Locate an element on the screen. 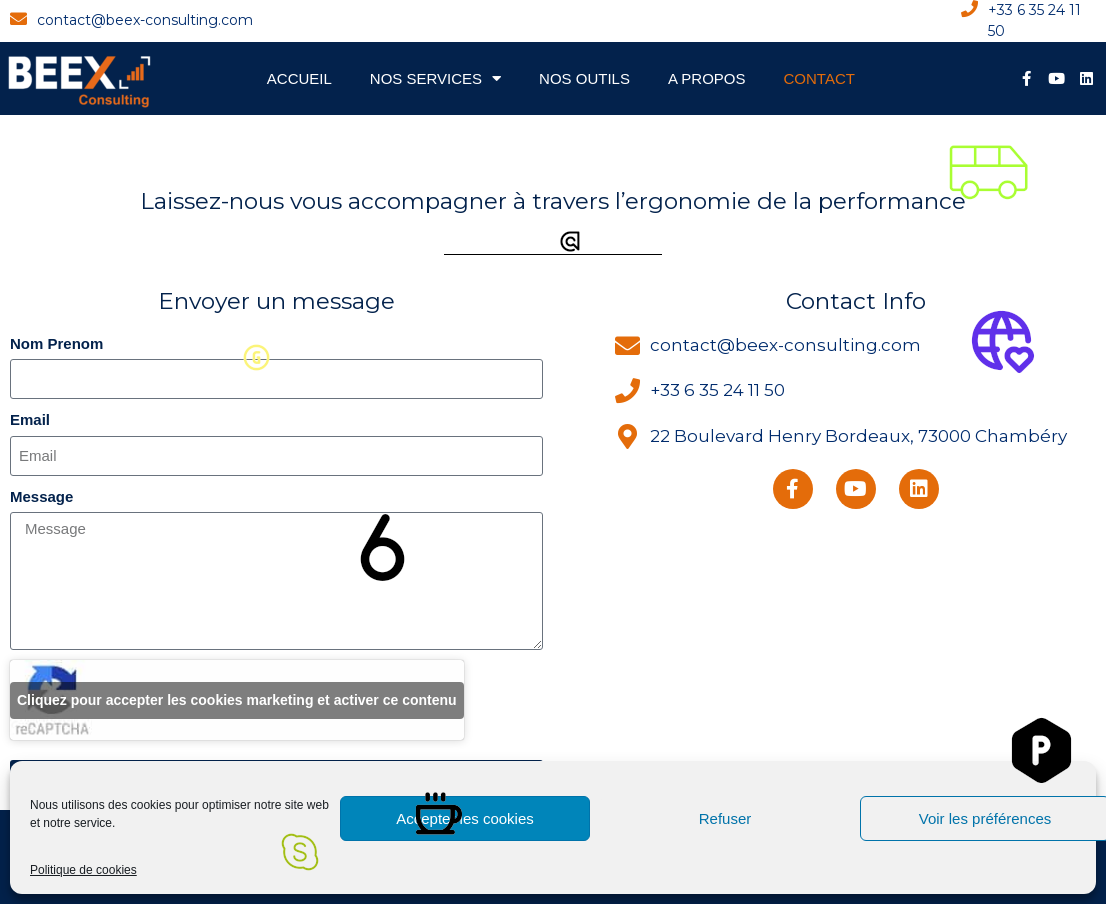  google account or google-related feature is located at coordinates (256, 357).